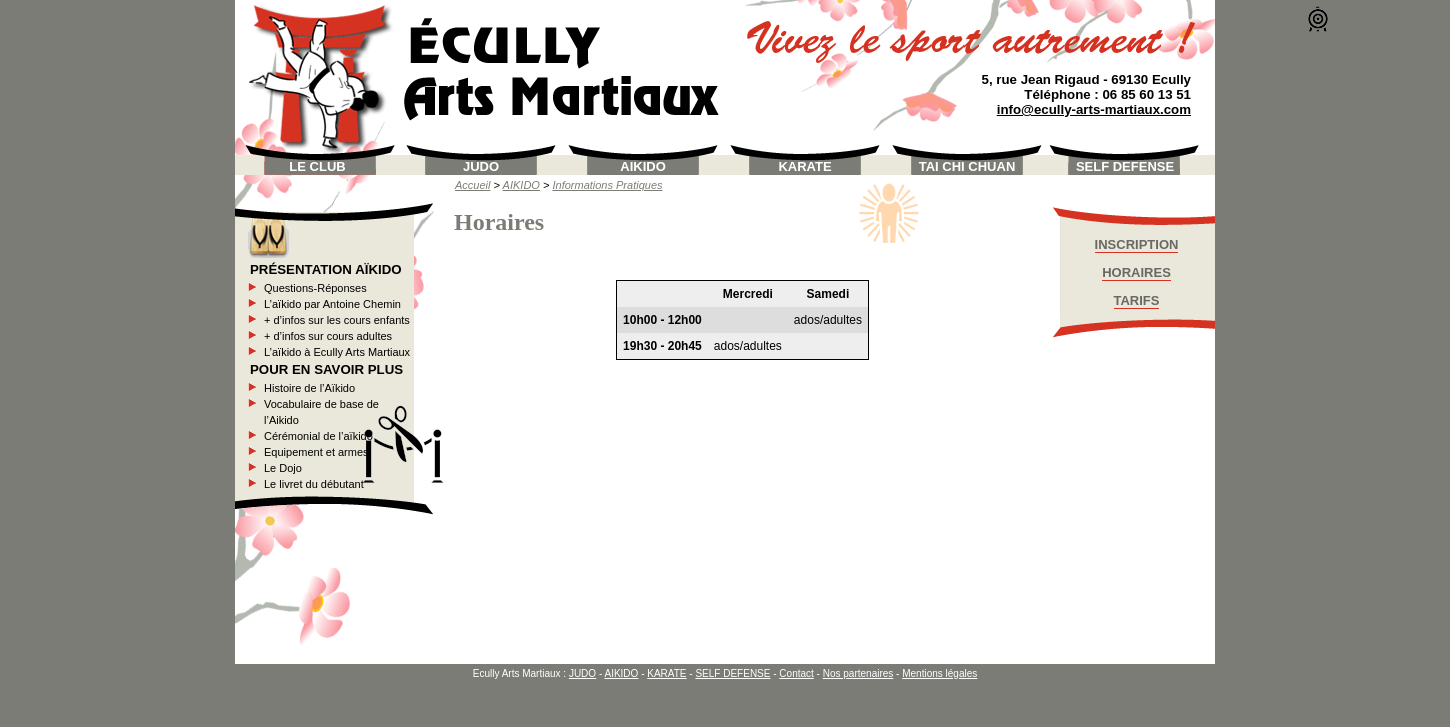 The image size is (1450, 727). I want to click on view goals or objectives, so click(1318, 19).